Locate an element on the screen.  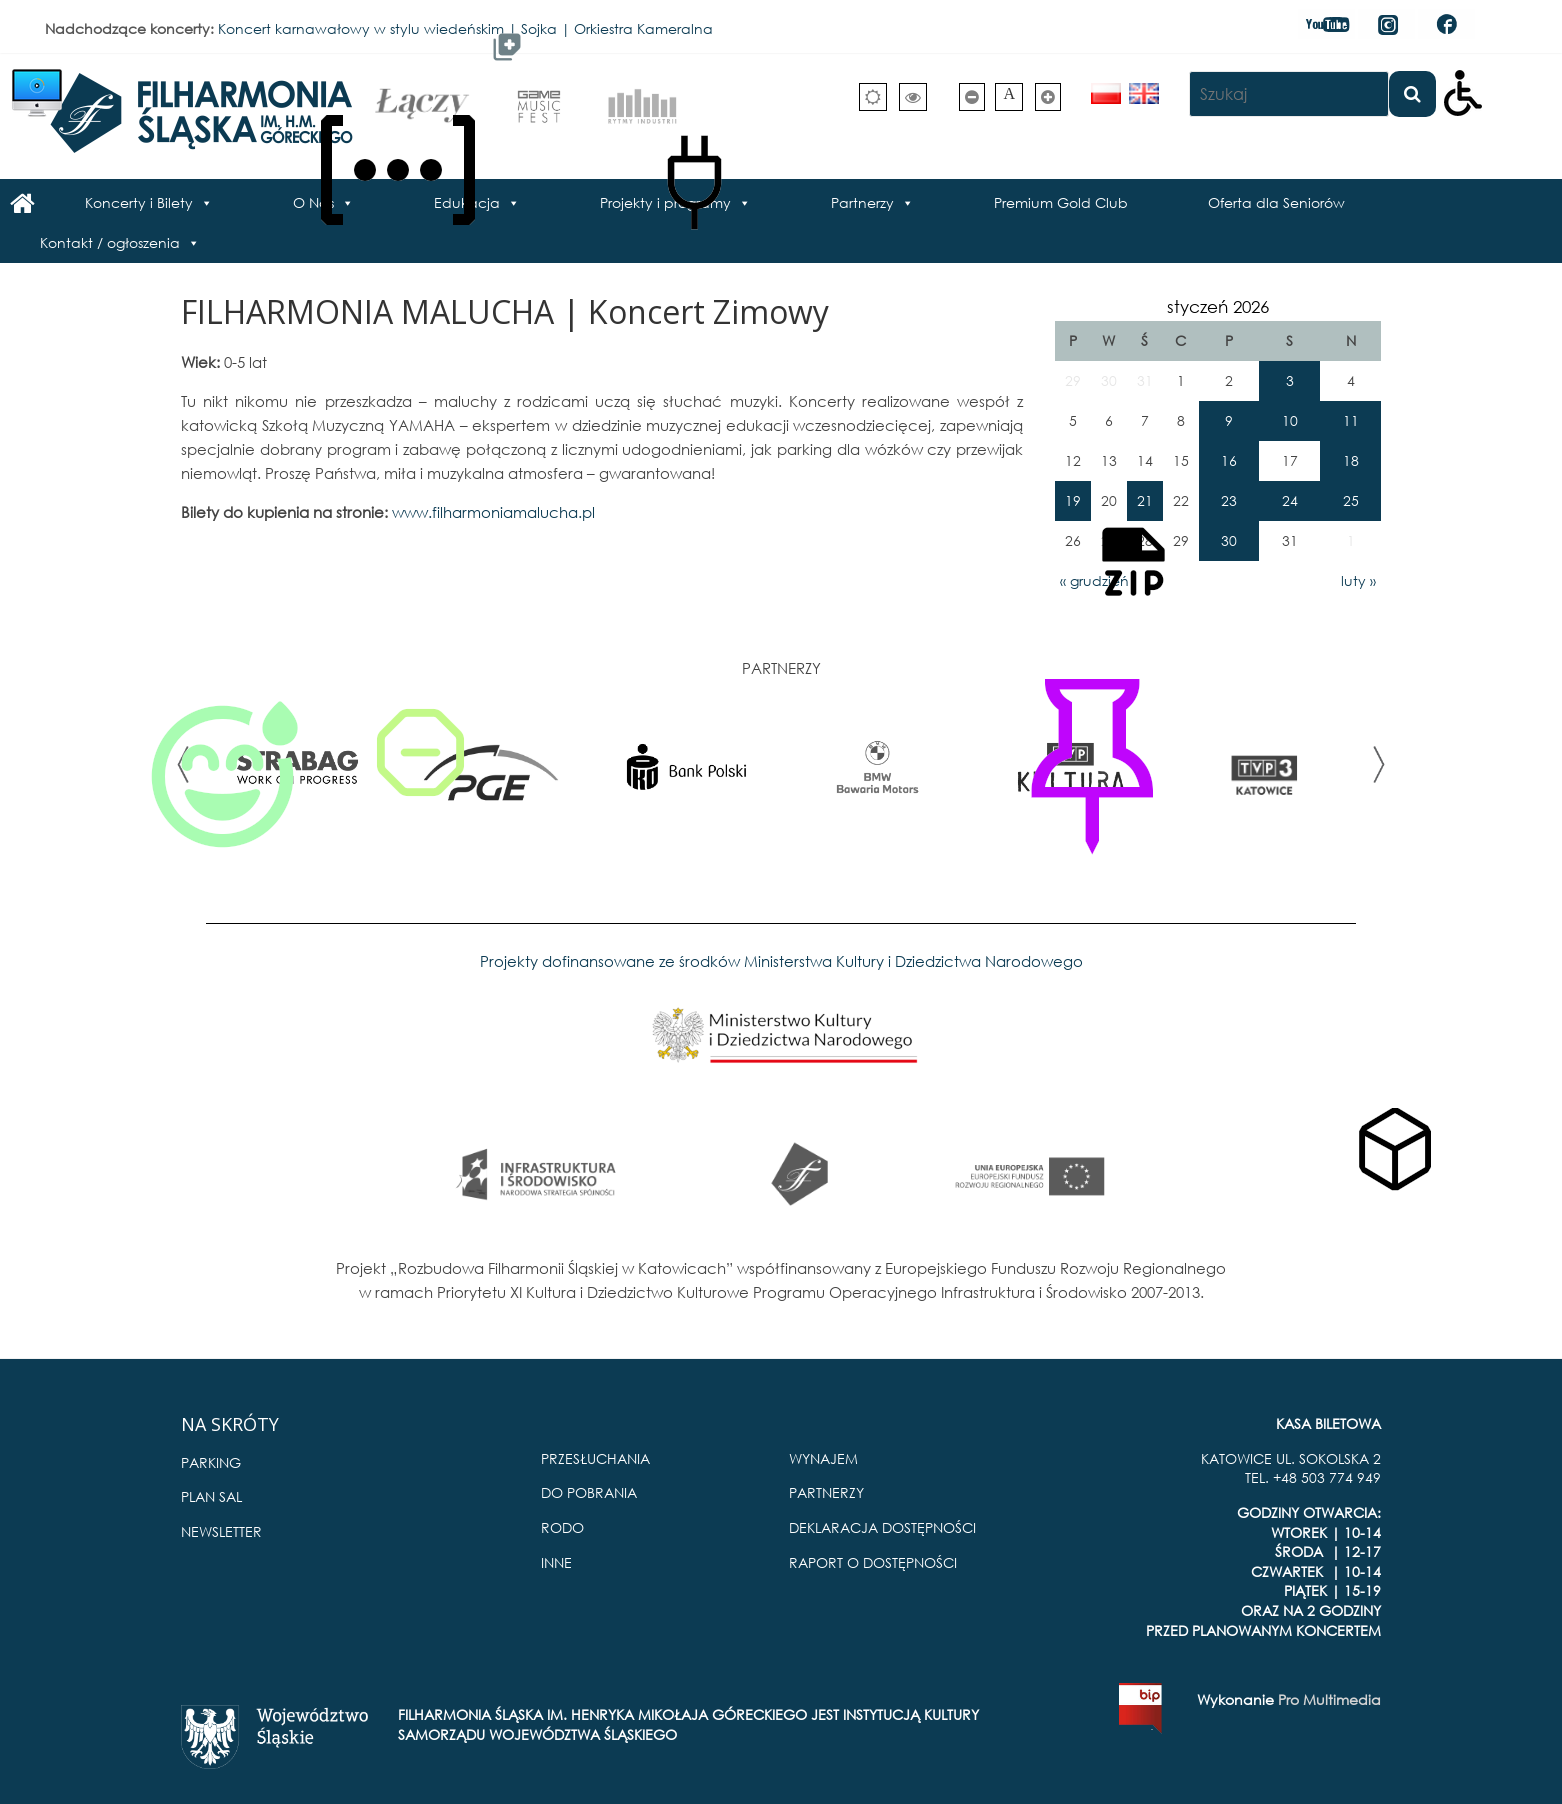
wrap selected code with a snippet or block is located at coordinates (398, 170).